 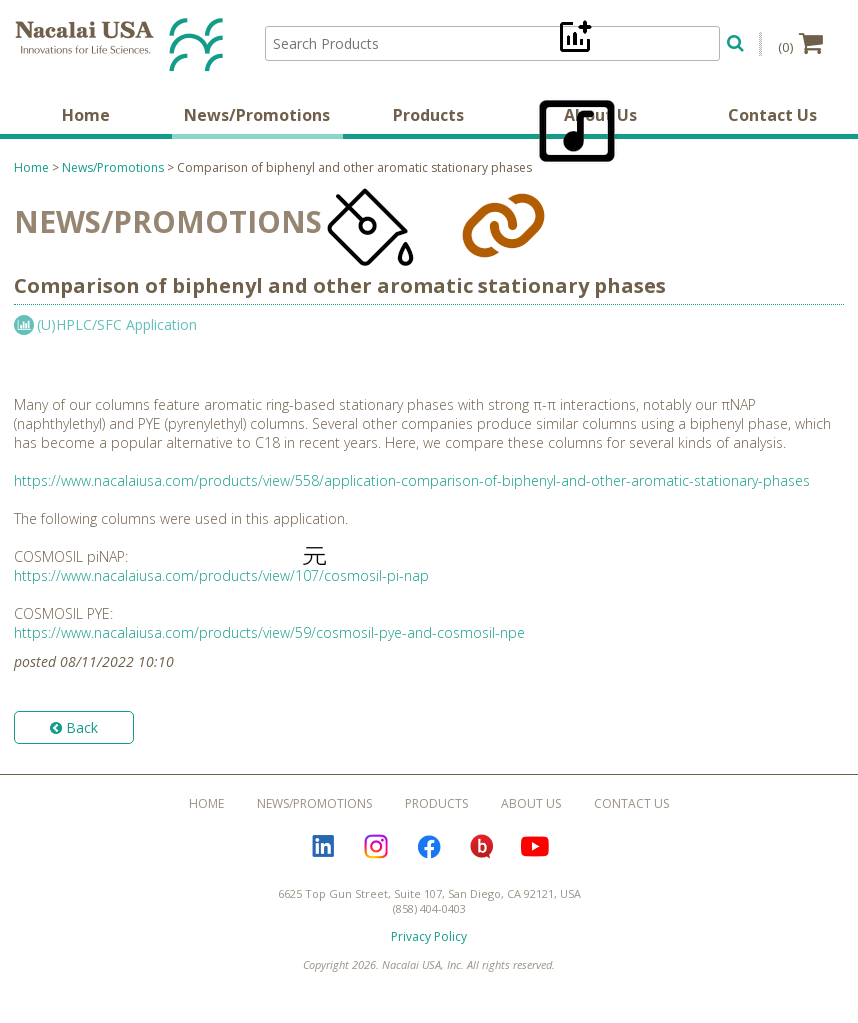 I want to click on copy or share a link, so click(x=503, y=225).